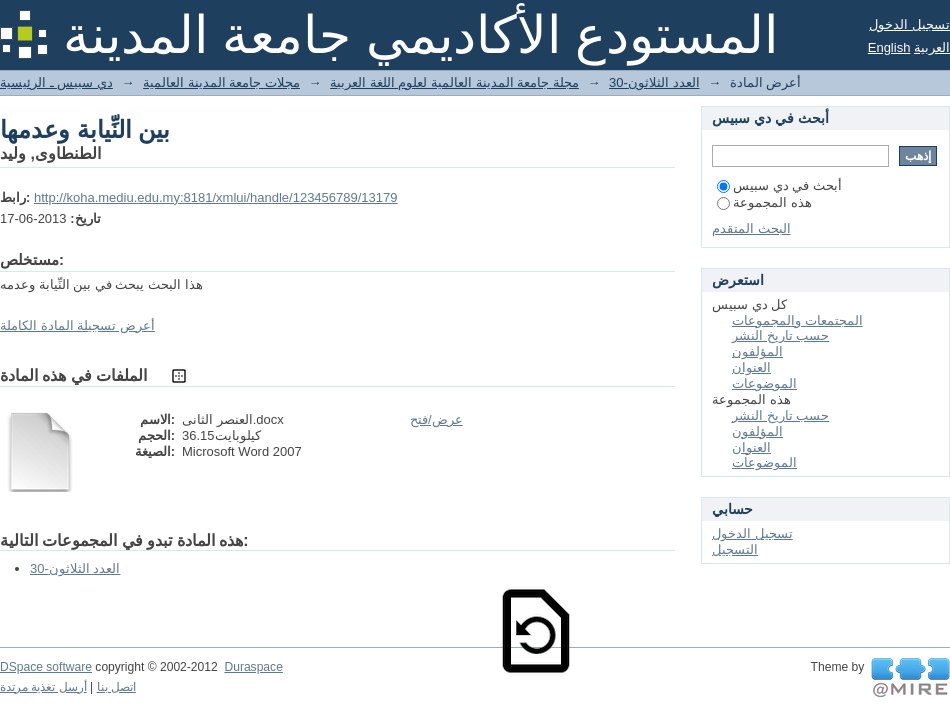  What do you see at coordinates (536, 631) in the screenshot?
I see `restore a previous version of a document` at bounding box center [536, 631].